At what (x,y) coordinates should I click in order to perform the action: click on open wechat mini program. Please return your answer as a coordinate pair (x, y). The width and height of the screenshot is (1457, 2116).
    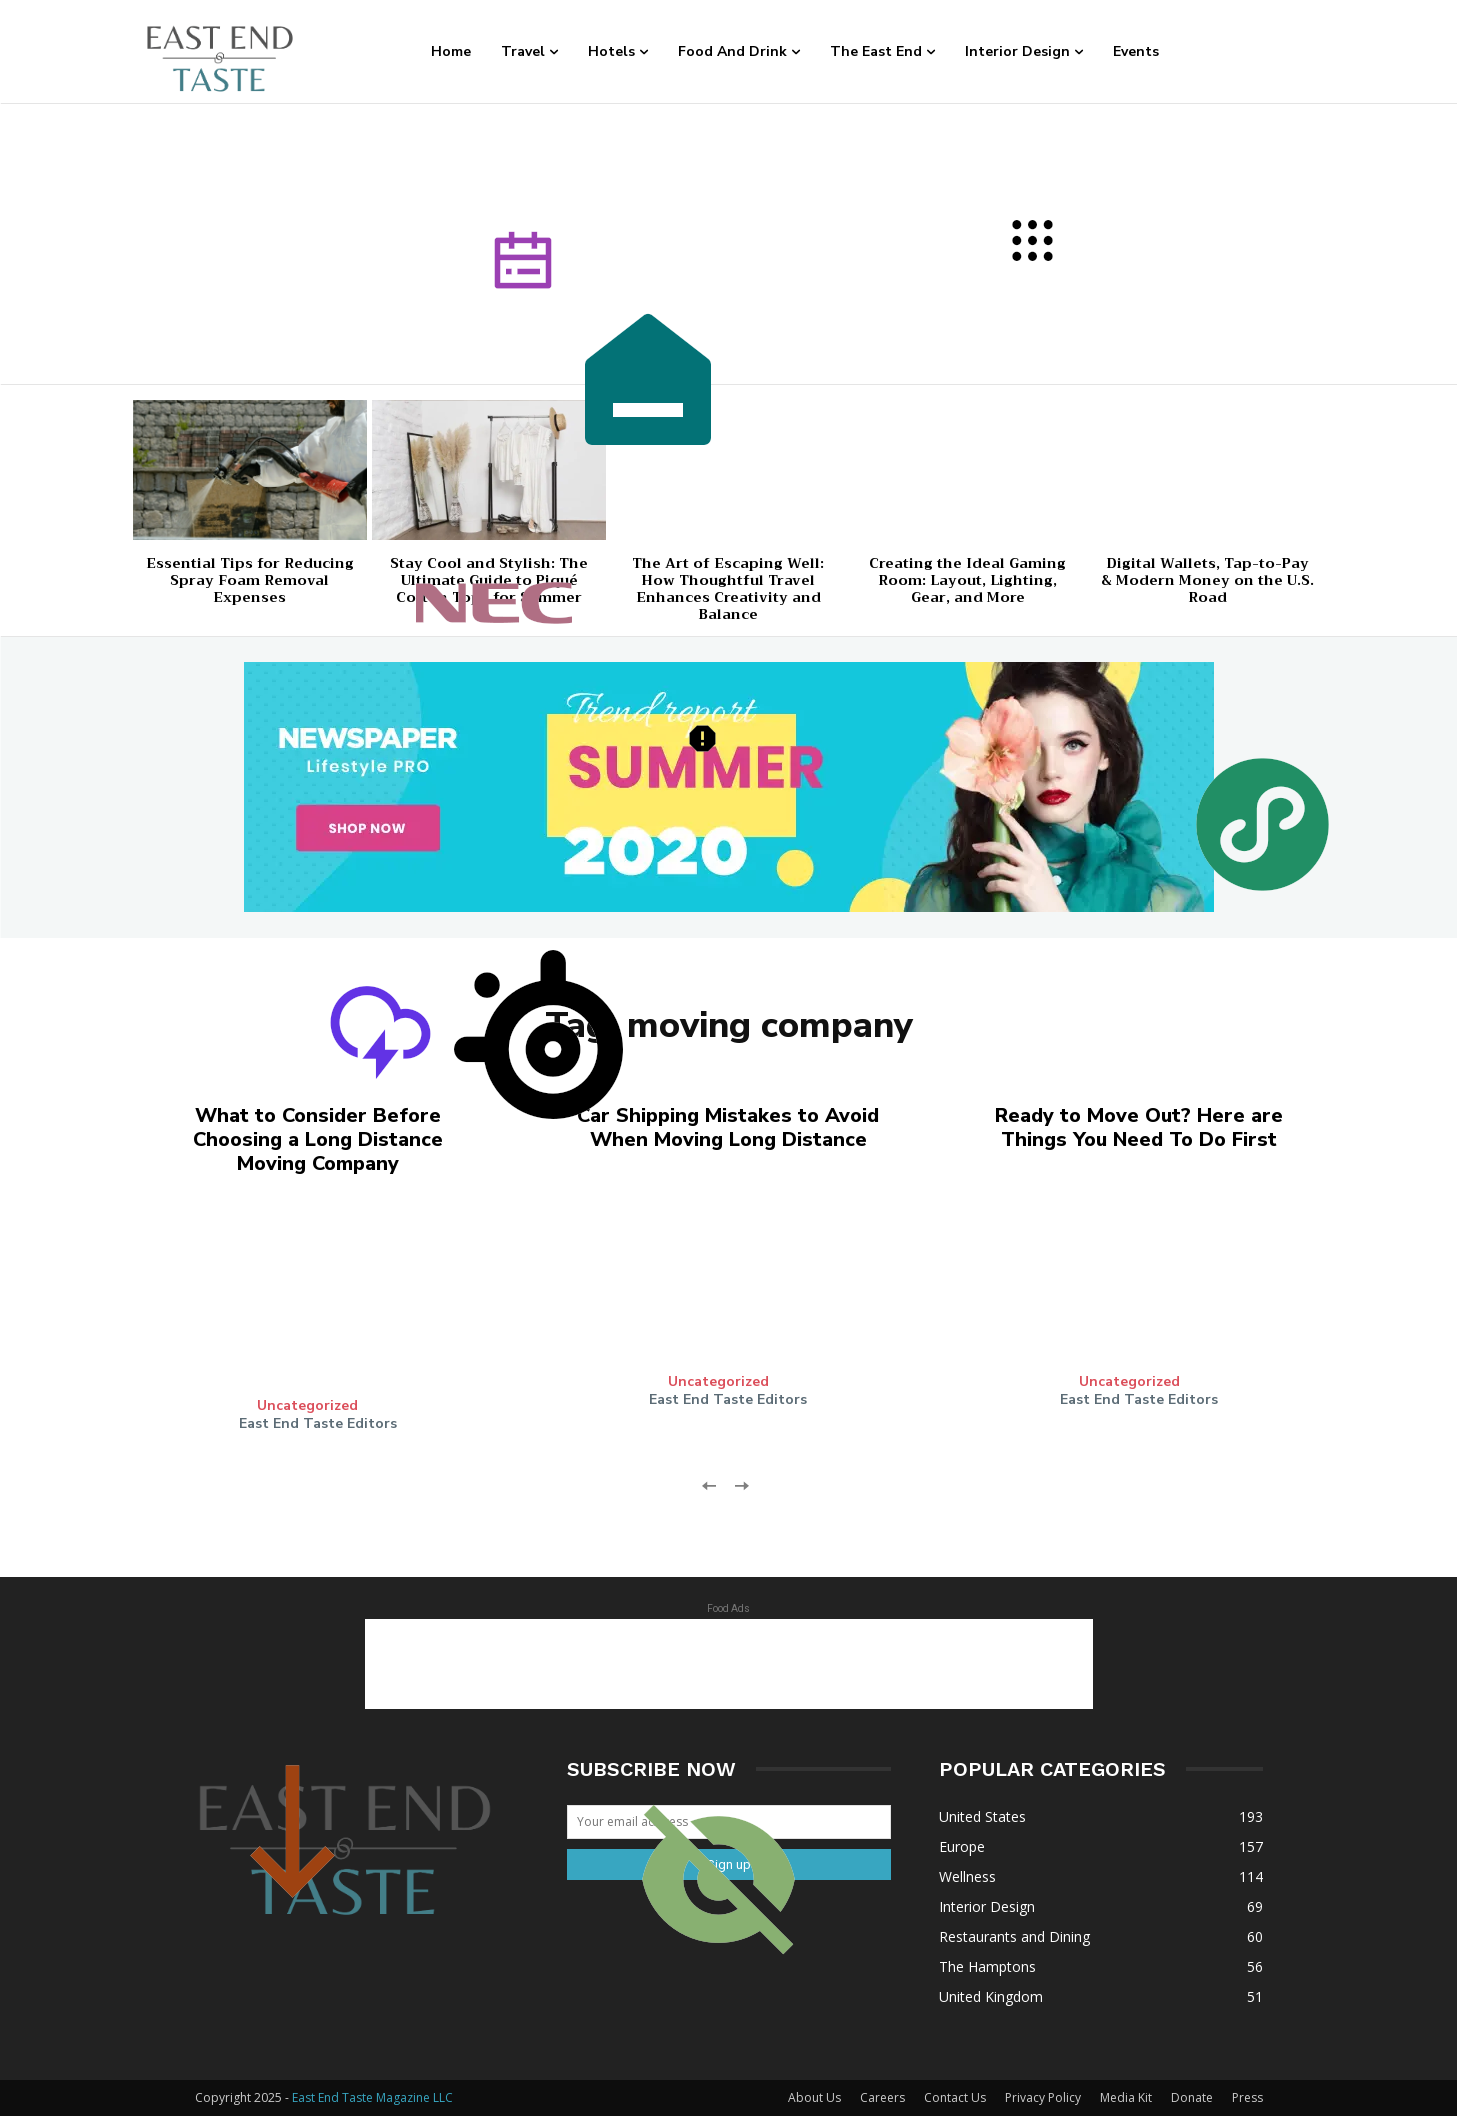
    Looking at the image, I should click on (1262, 824).